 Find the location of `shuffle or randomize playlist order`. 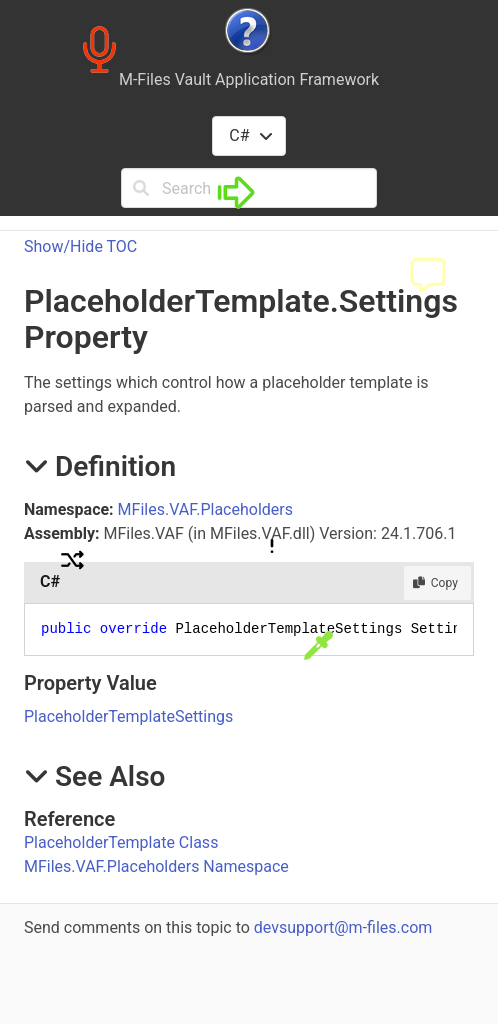

shuffle or randomize playlist order is located at coordinates (72, 560).